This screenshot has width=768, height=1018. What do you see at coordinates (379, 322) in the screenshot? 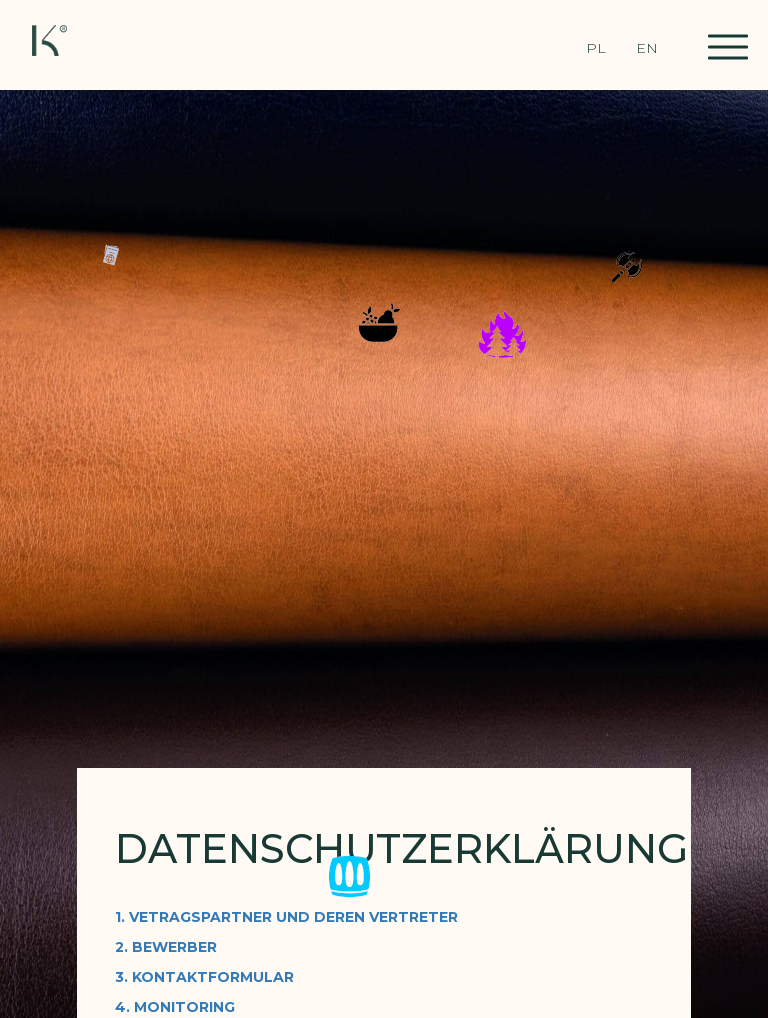
I see `view healthy food or nutrition options` at bounding box center [379, 322].